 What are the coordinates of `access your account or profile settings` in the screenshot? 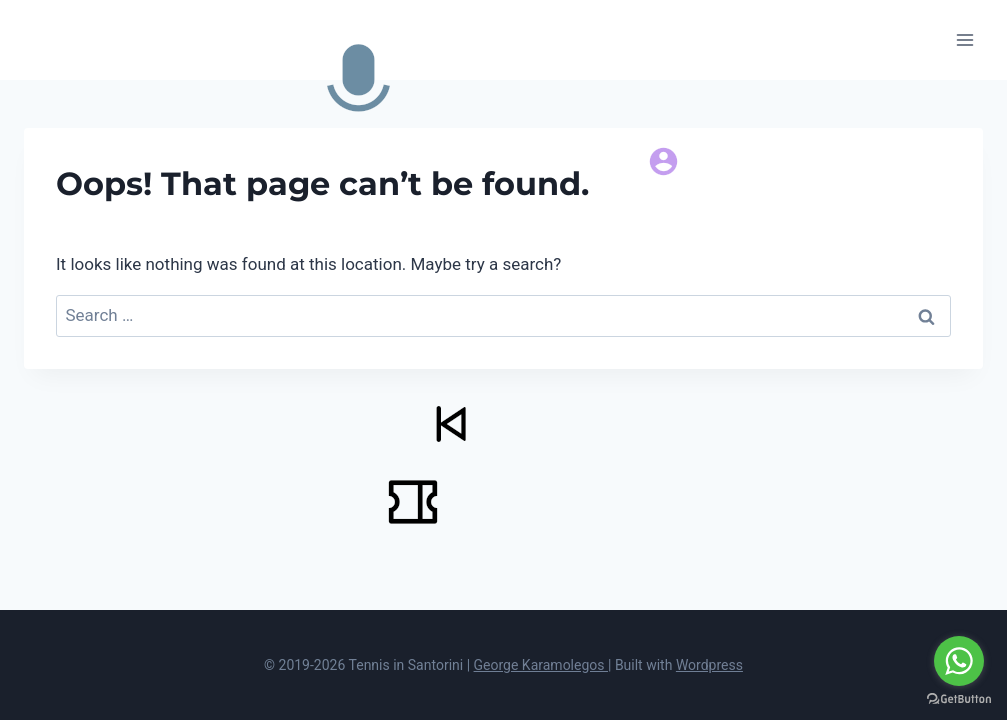 It's located at (663, 161).